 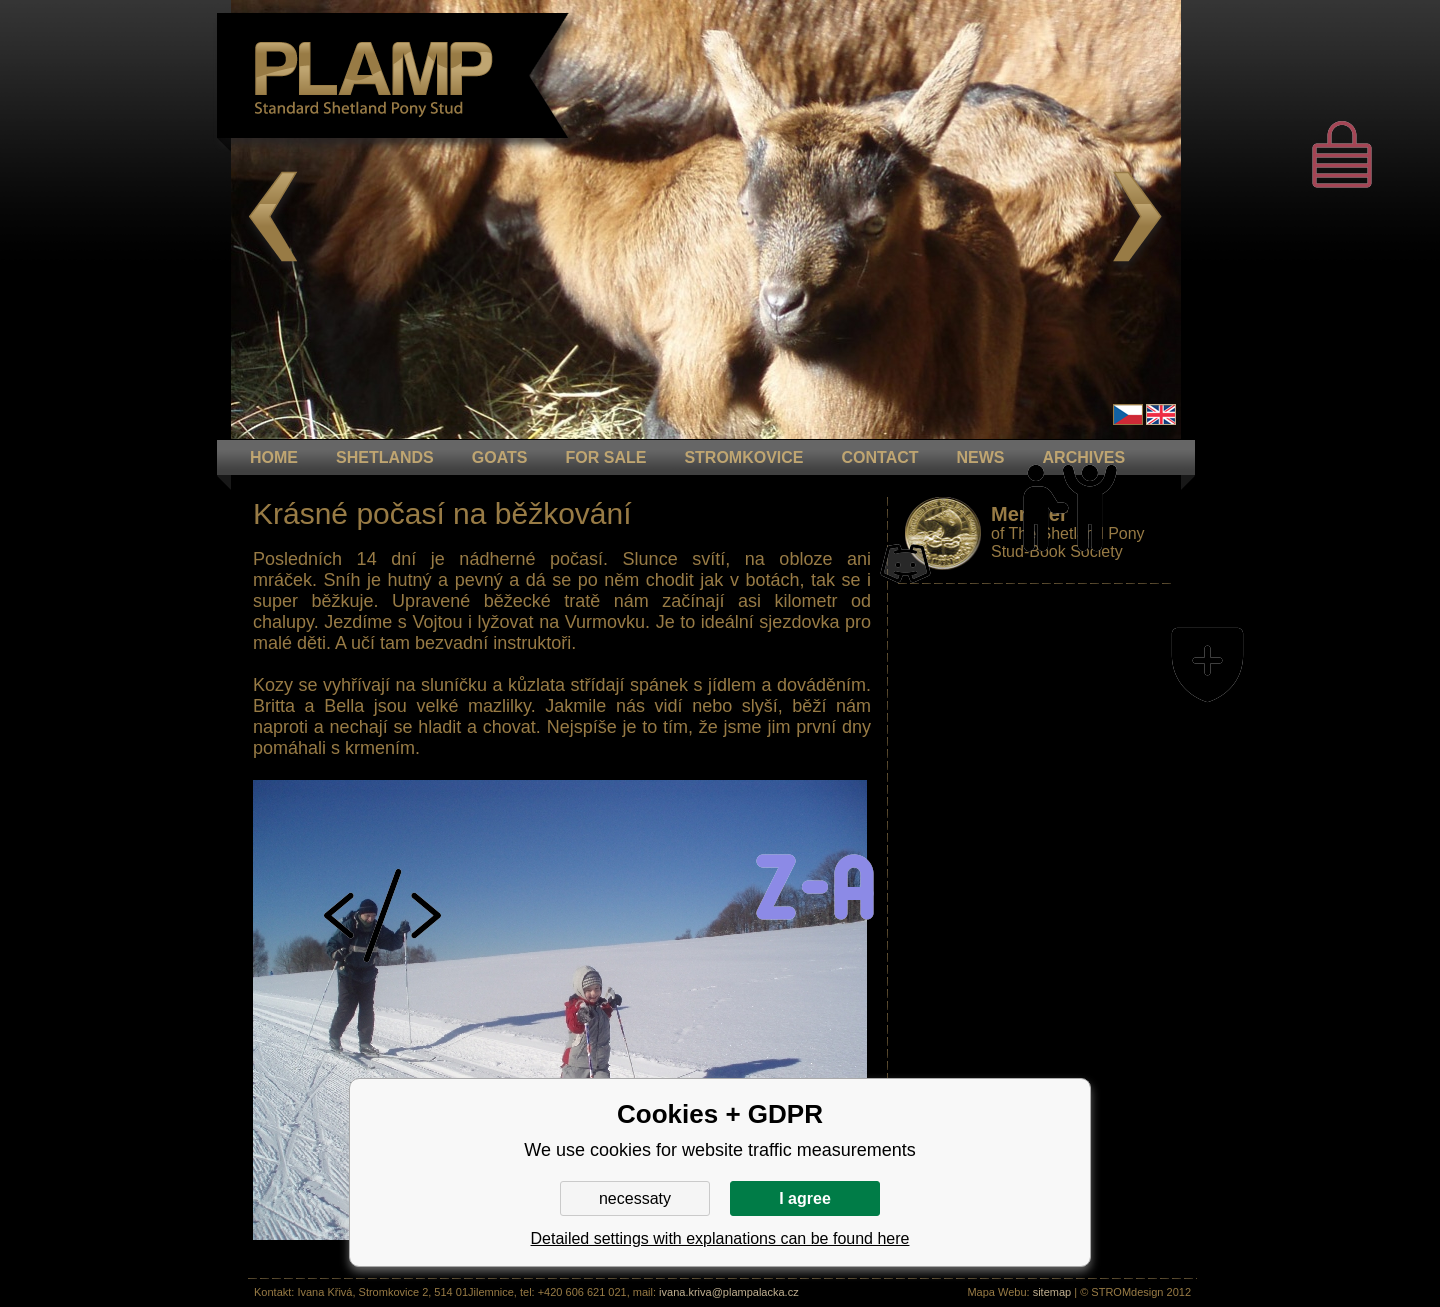 I want to click on indicates a secure or encrypted connection, so click(x=1342, y=158).